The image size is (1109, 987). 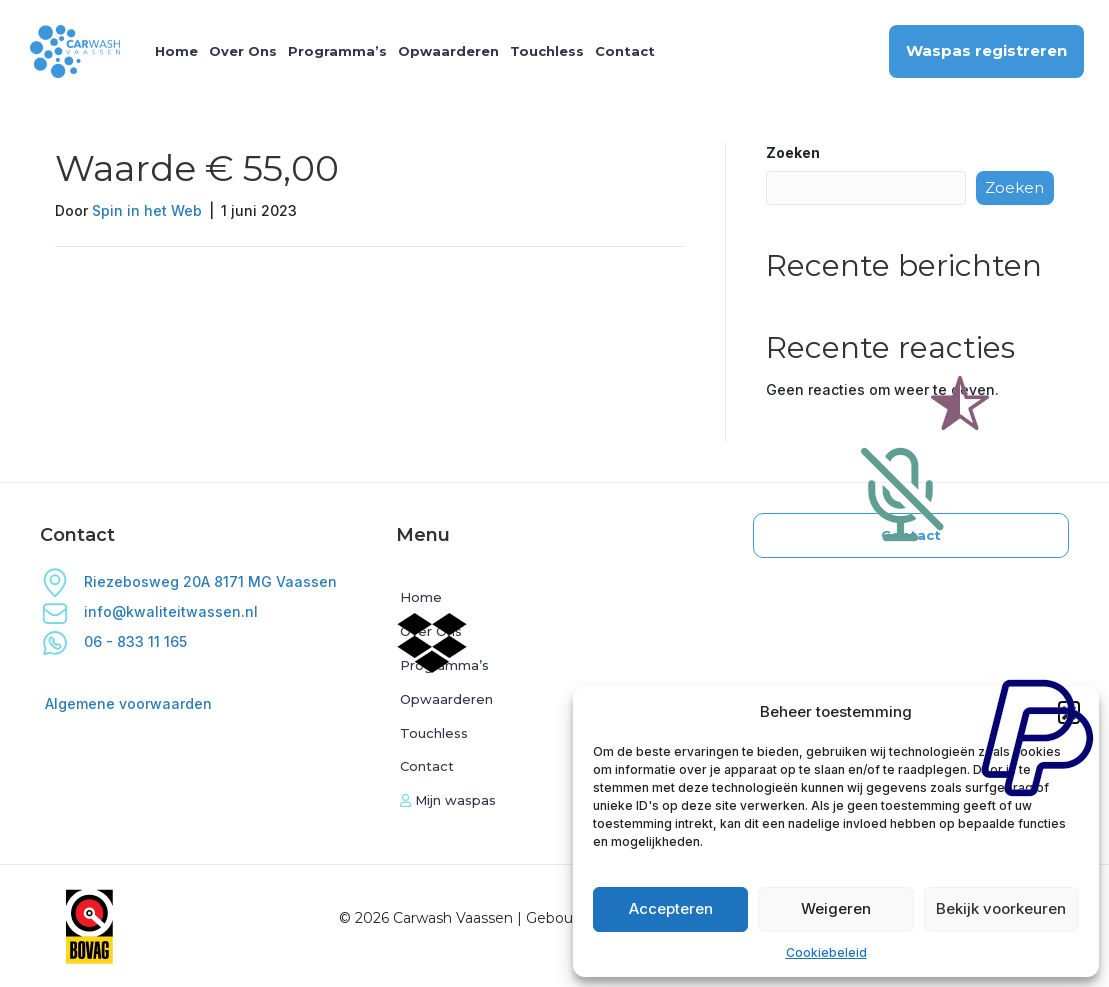 I want to click on mute your microphone, so click(x=900, y=494).